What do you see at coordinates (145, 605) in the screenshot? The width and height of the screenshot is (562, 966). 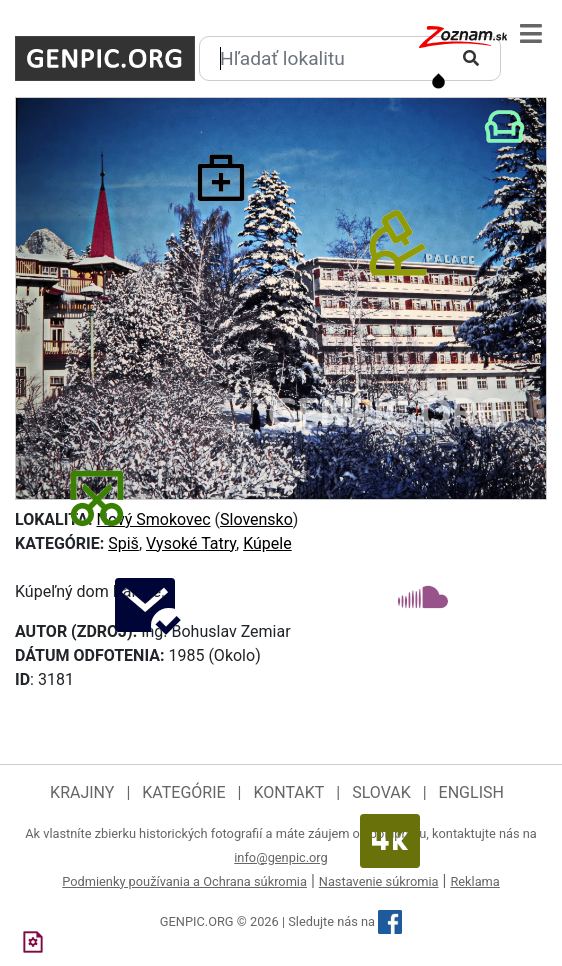 I see `email successfully sent or delivered` at bounding box center [145, 605].